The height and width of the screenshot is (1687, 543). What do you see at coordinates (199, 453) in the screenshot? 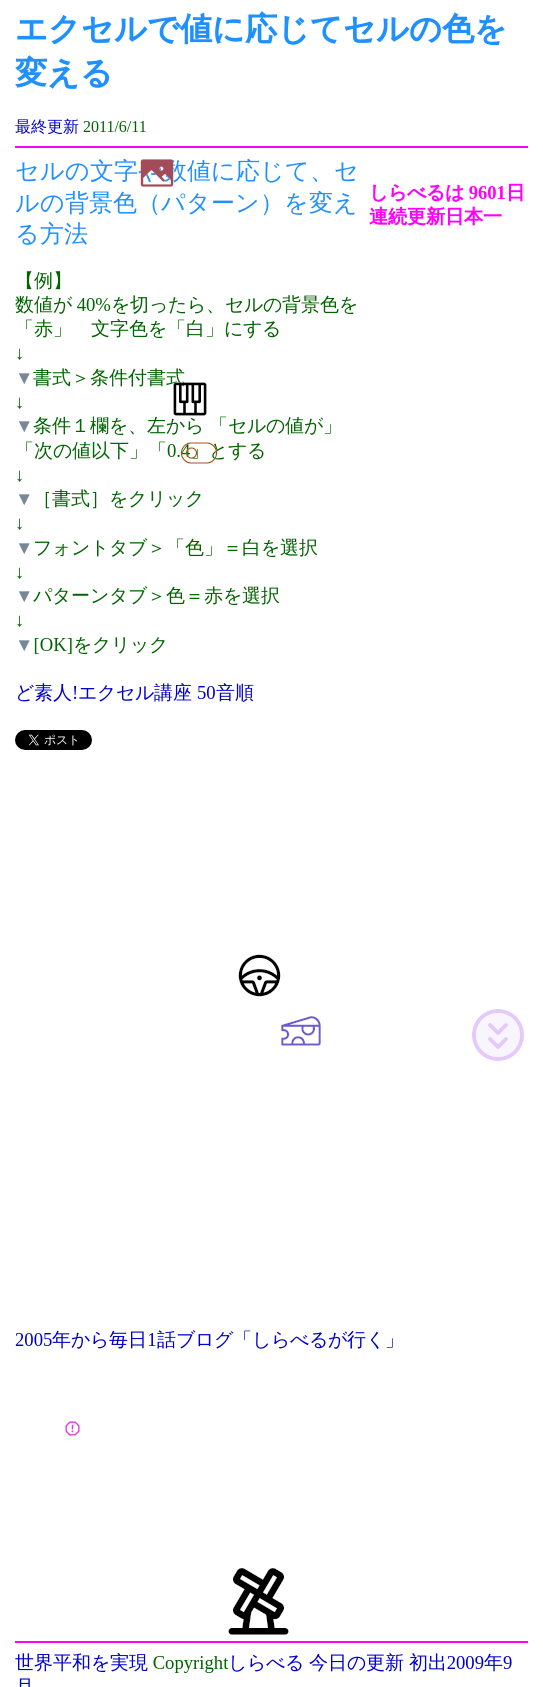
I see `toggle switch in off position` at bounding box center [199, 453].